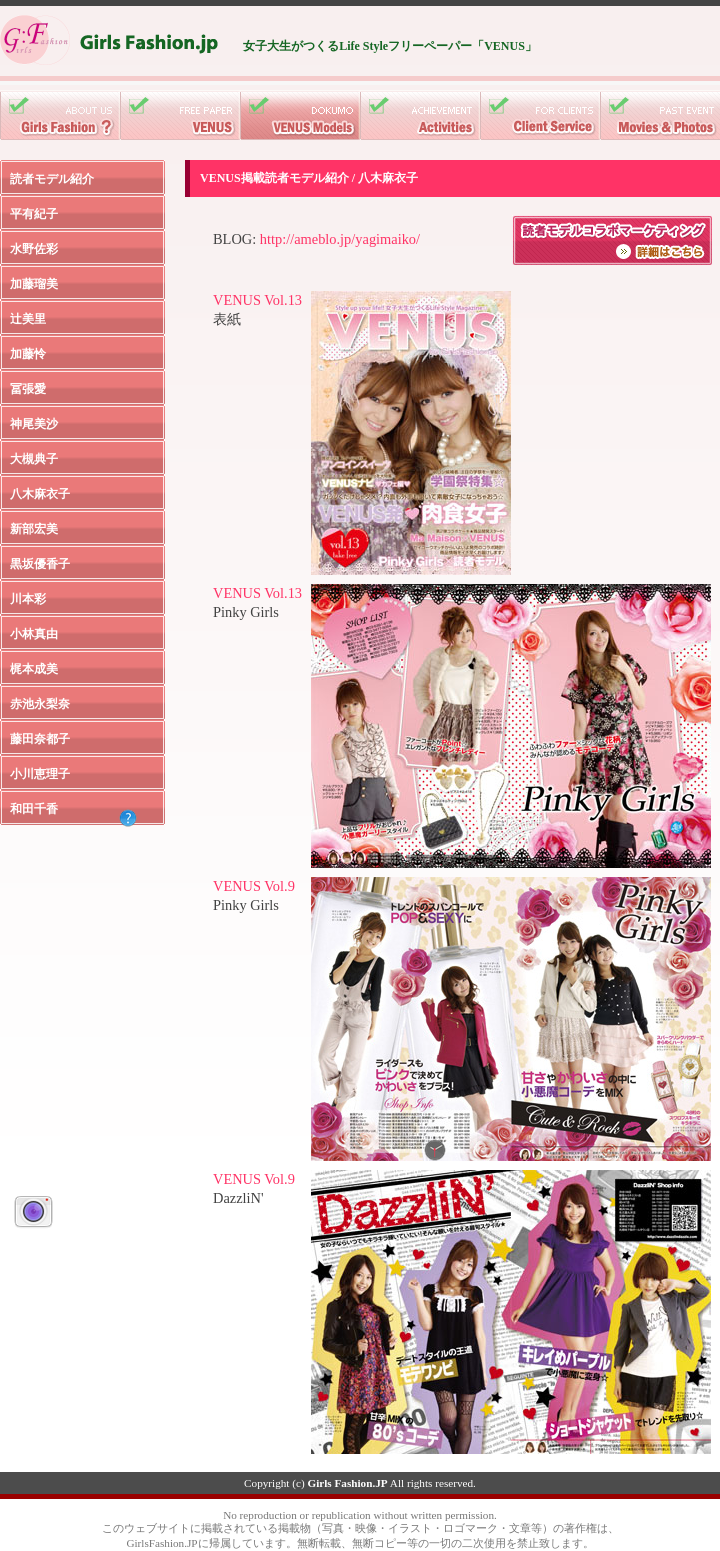  Describe the element at coordinates (128, 818) in the screenshot. I see `access help and support documentation` at that location.